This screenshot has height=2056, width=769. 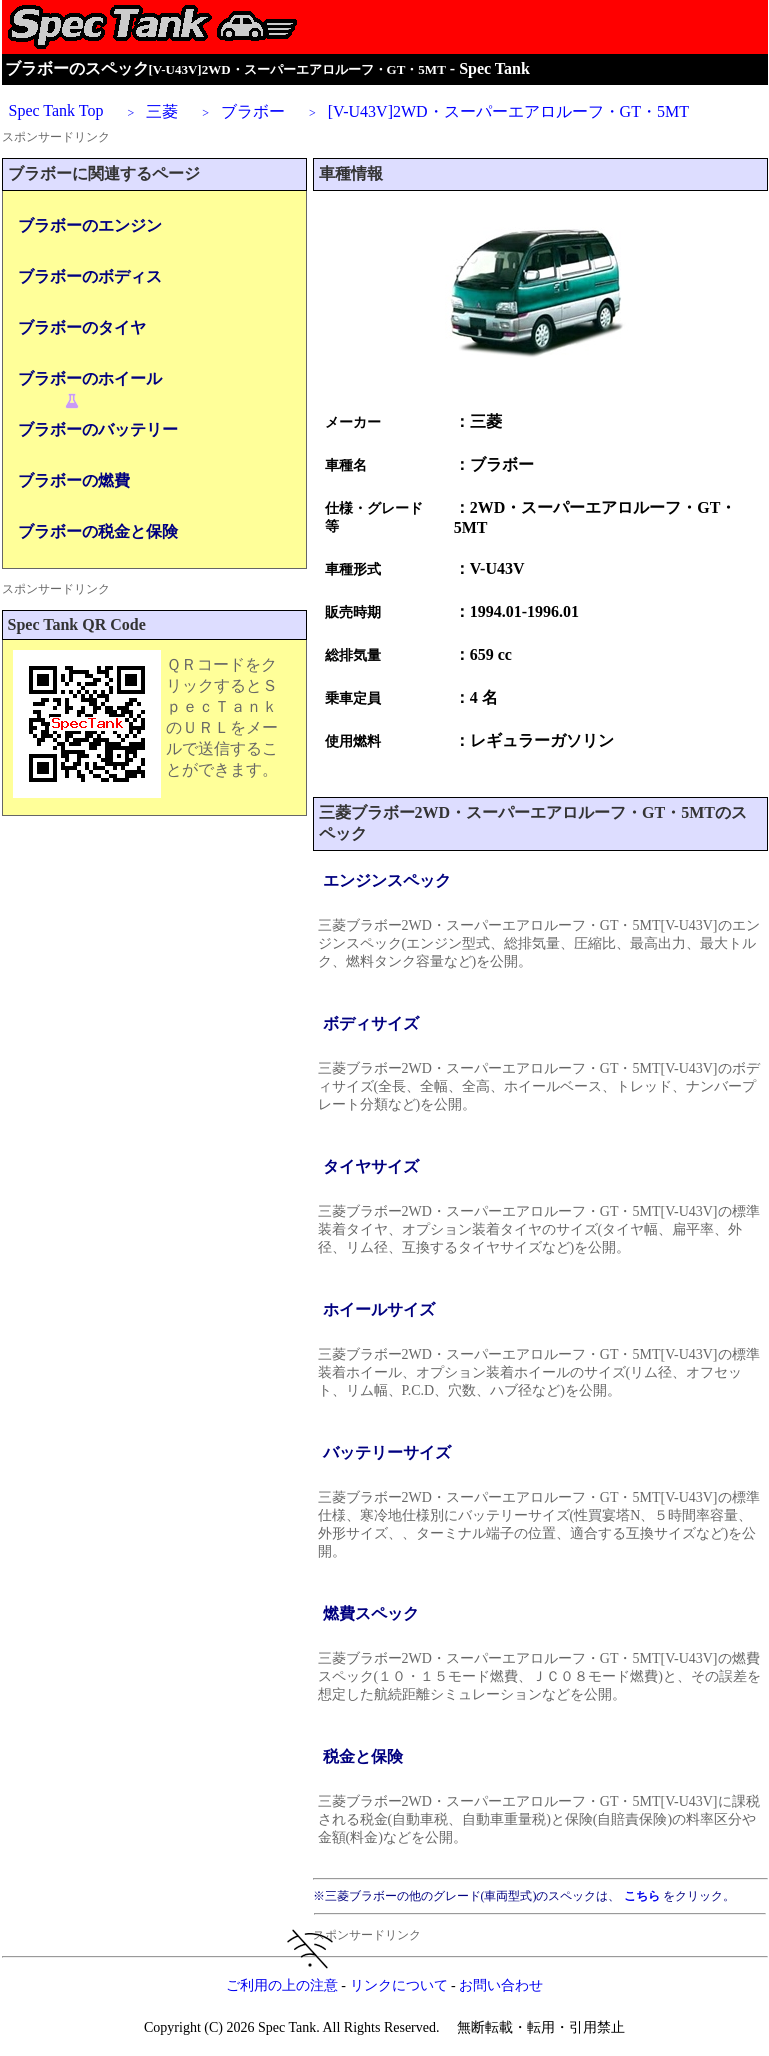 What do you see at coordinates (72, 401) in the screenshot?
I see `access science or laboratory features` at bounding box center [72, 401].